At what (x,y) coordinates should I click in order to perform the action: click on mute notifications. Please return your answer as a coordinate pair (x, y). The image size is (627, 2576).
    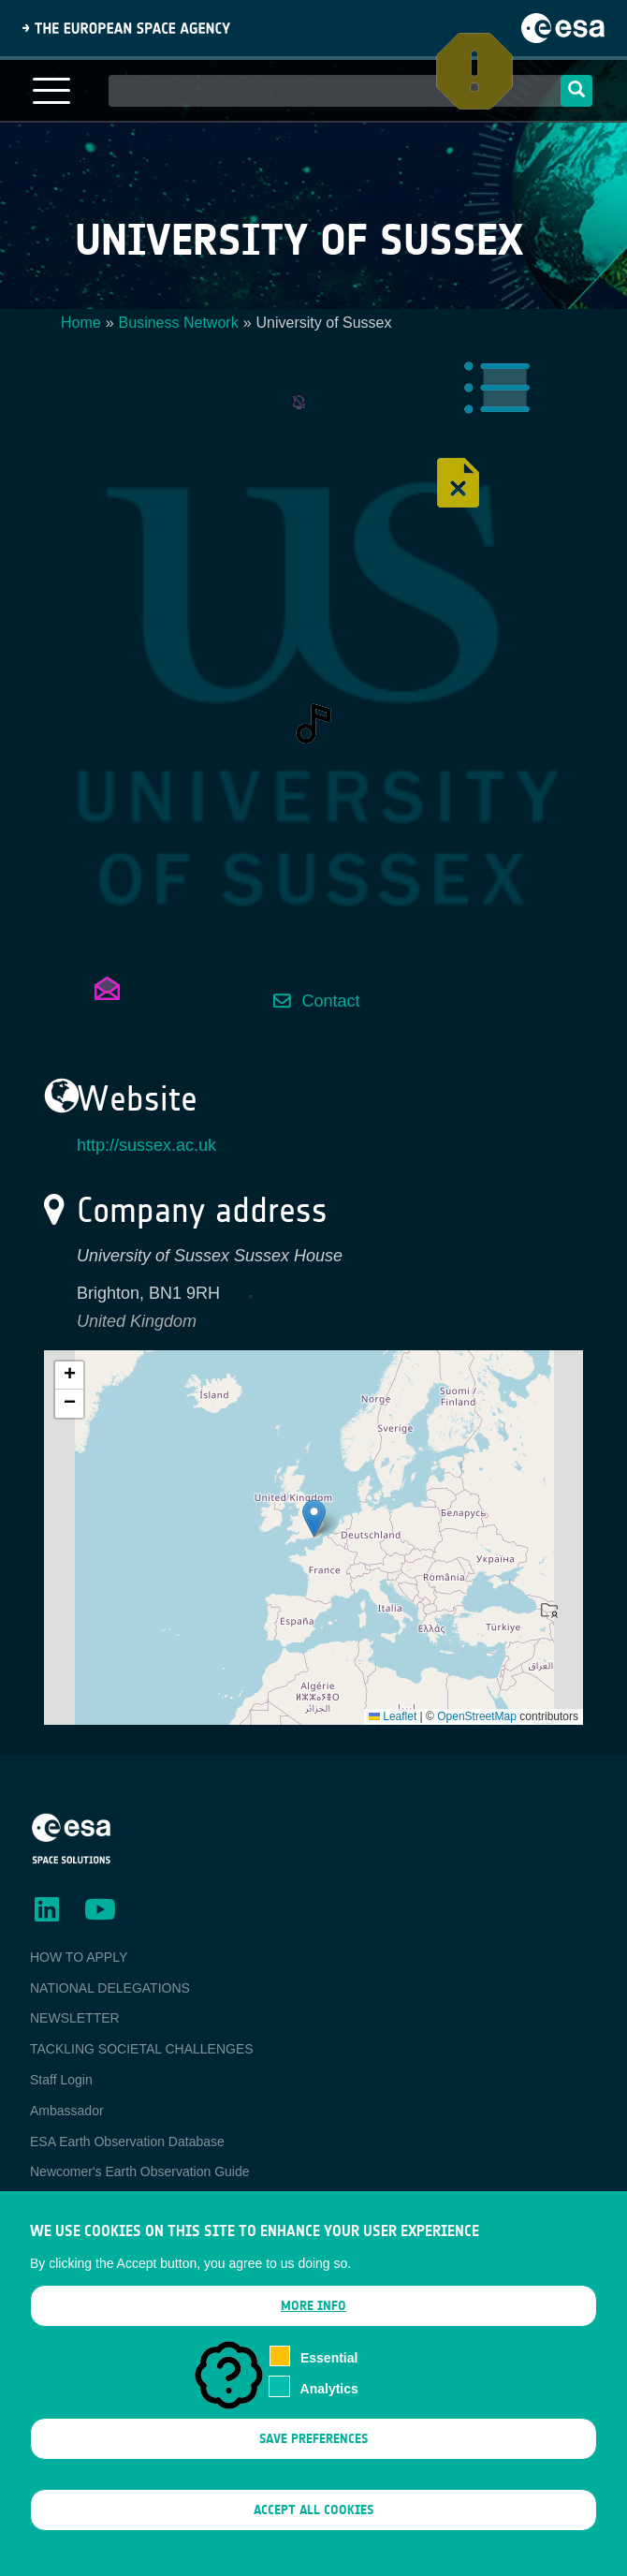
    Looking at the image, I should click on (299, 402).